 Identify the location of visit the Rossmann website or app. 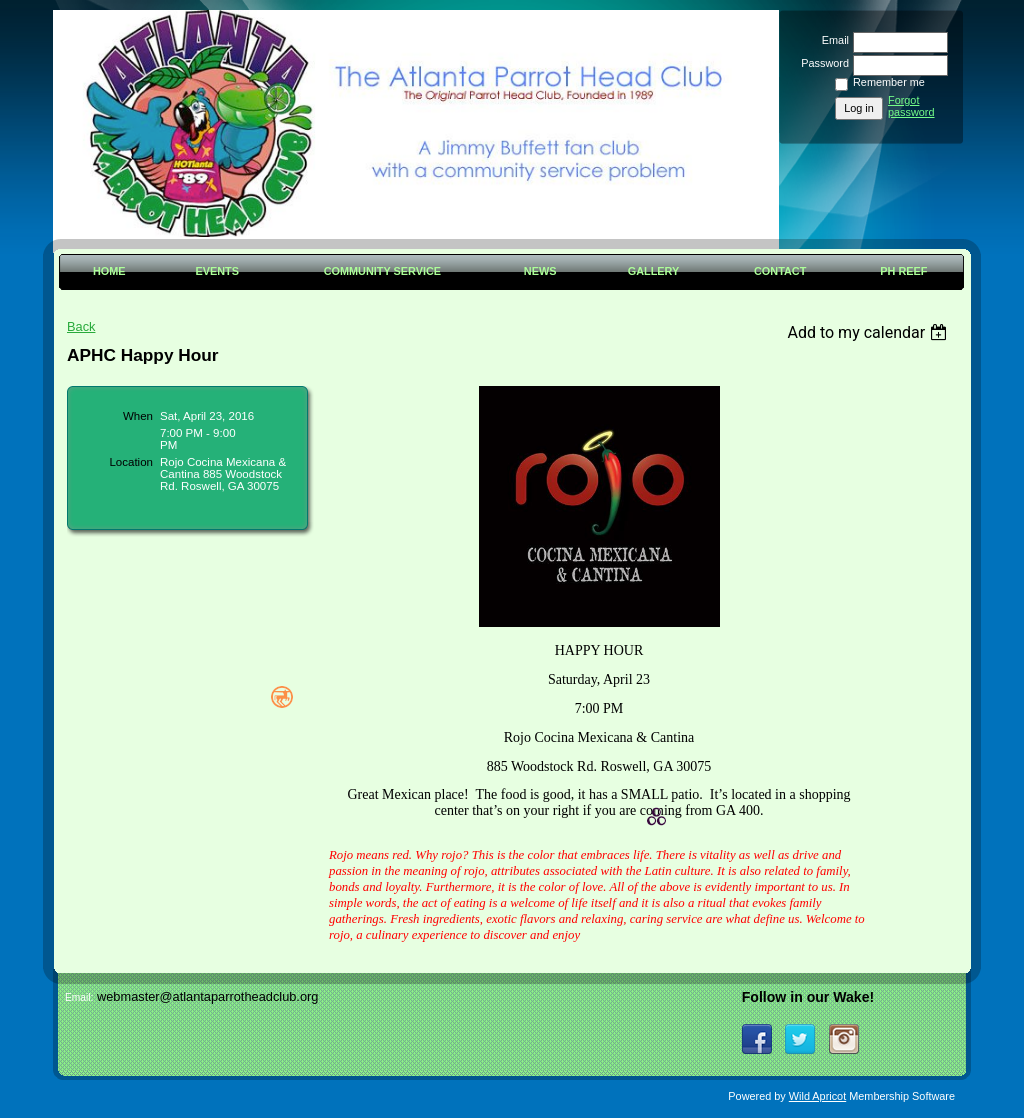
(282, 697).